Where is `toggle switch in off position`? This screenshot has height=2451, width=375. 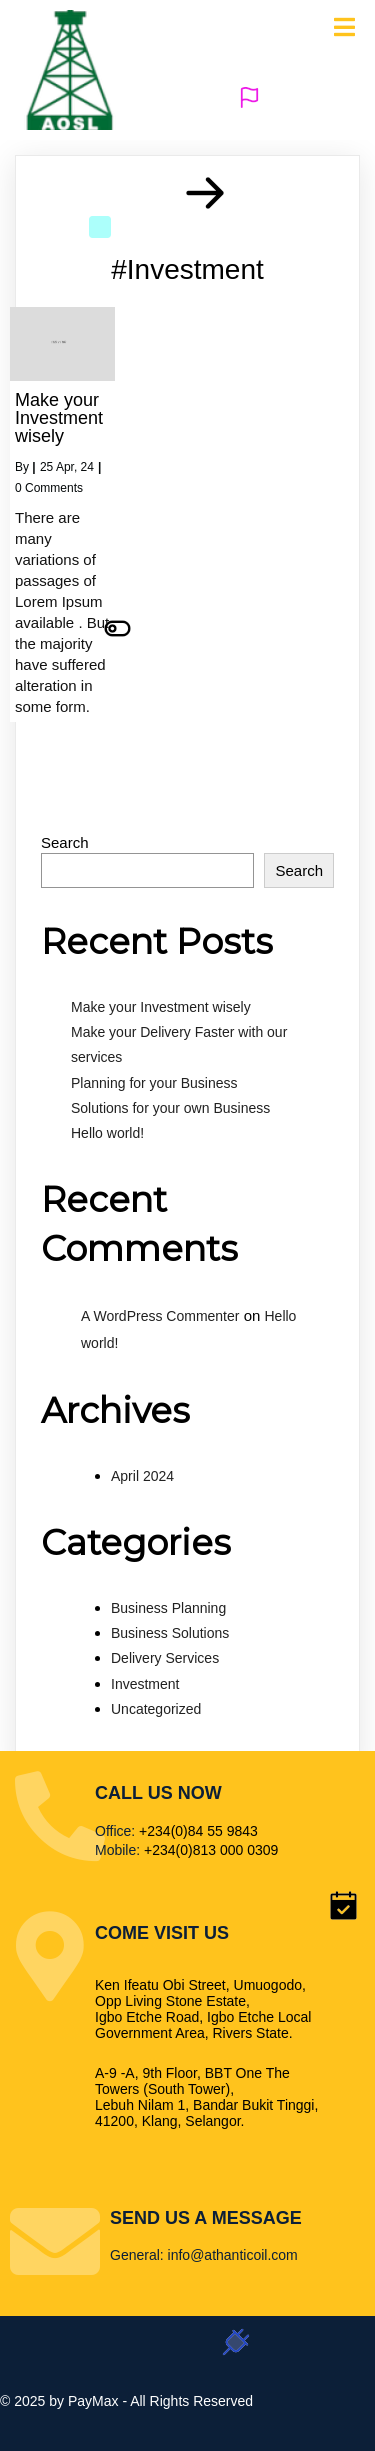 toggle switch in off position is located at coordinates (117, 628).